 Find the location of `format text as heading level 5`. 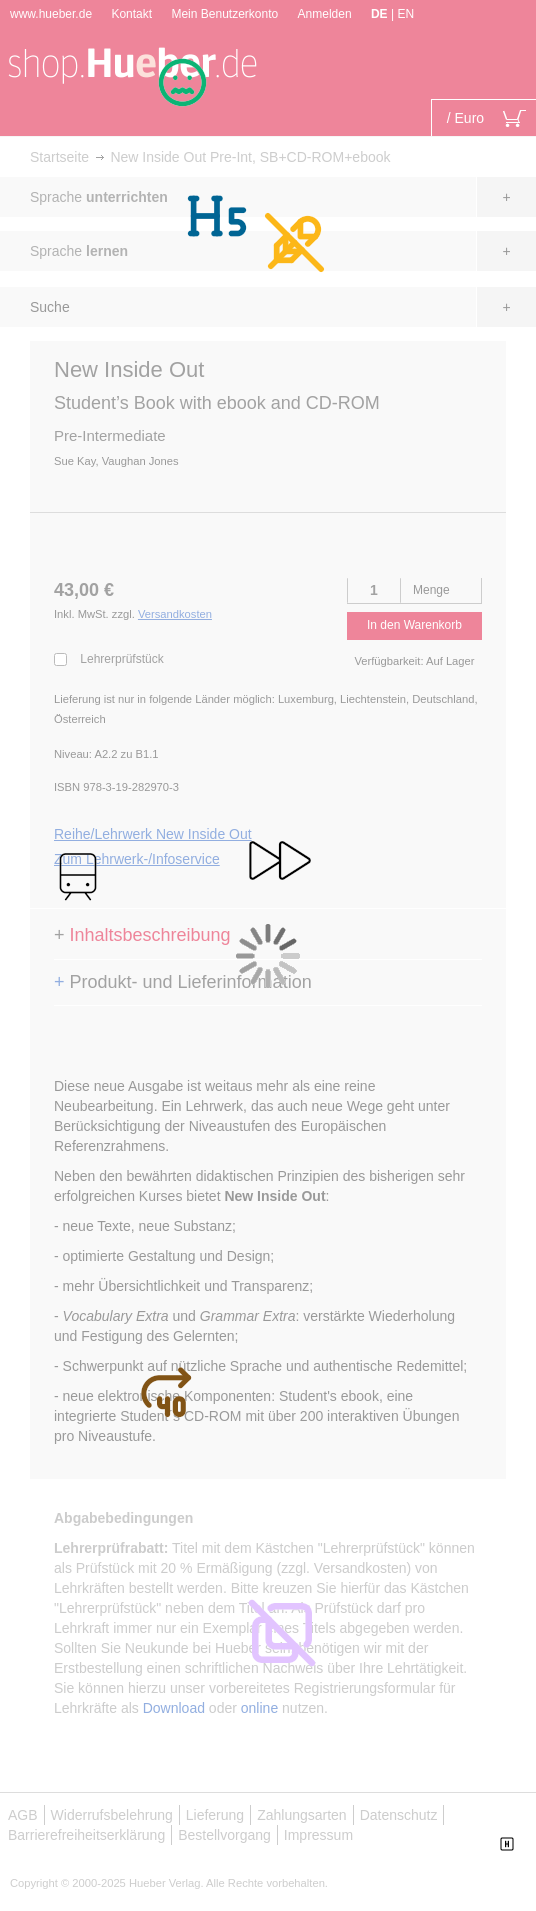

format text as heading level 5 is located at coordinates (217, 216).